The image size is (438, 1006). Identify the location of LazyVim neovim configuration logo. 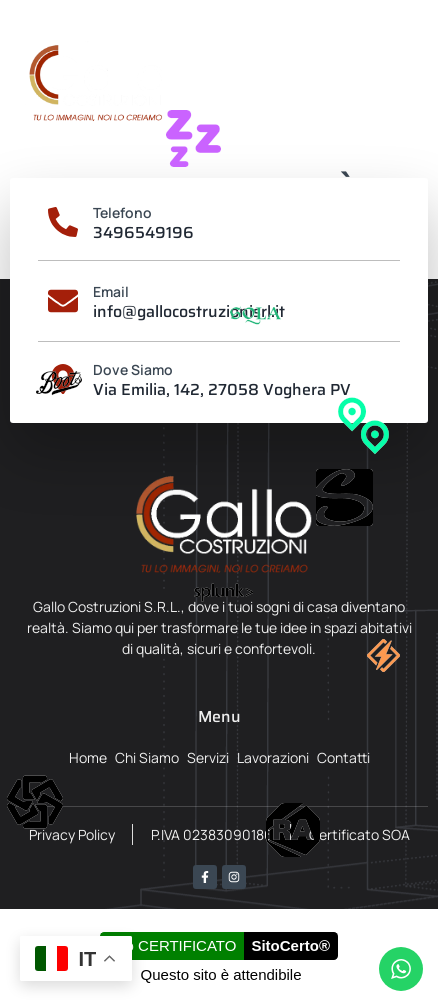
(193, 138).